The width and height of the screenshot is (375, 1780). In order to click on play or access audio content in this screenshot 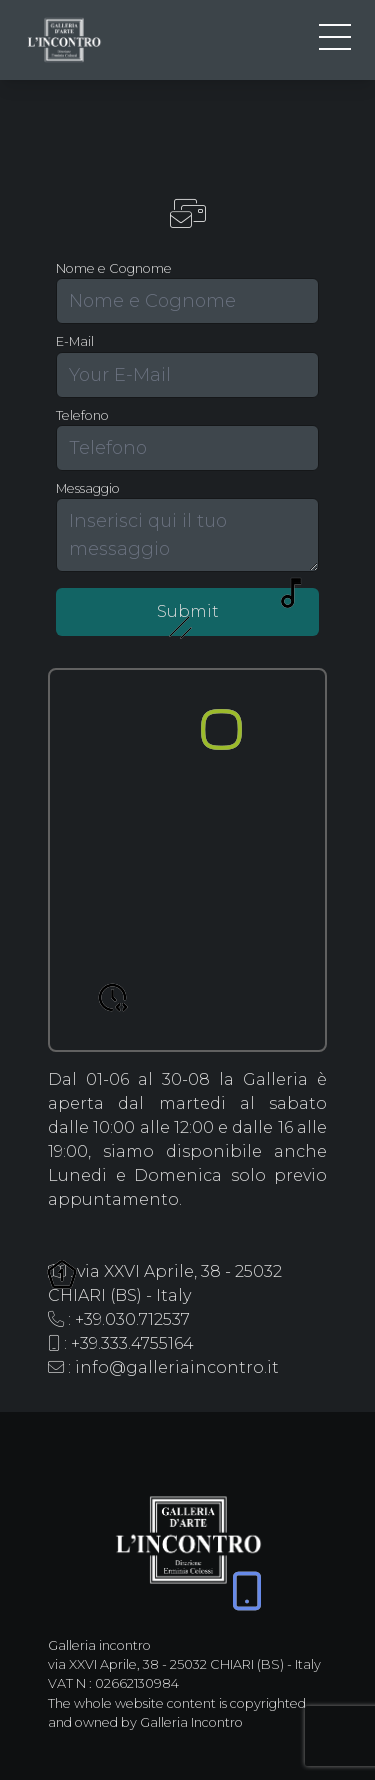, I will do `click(291, 593)`.